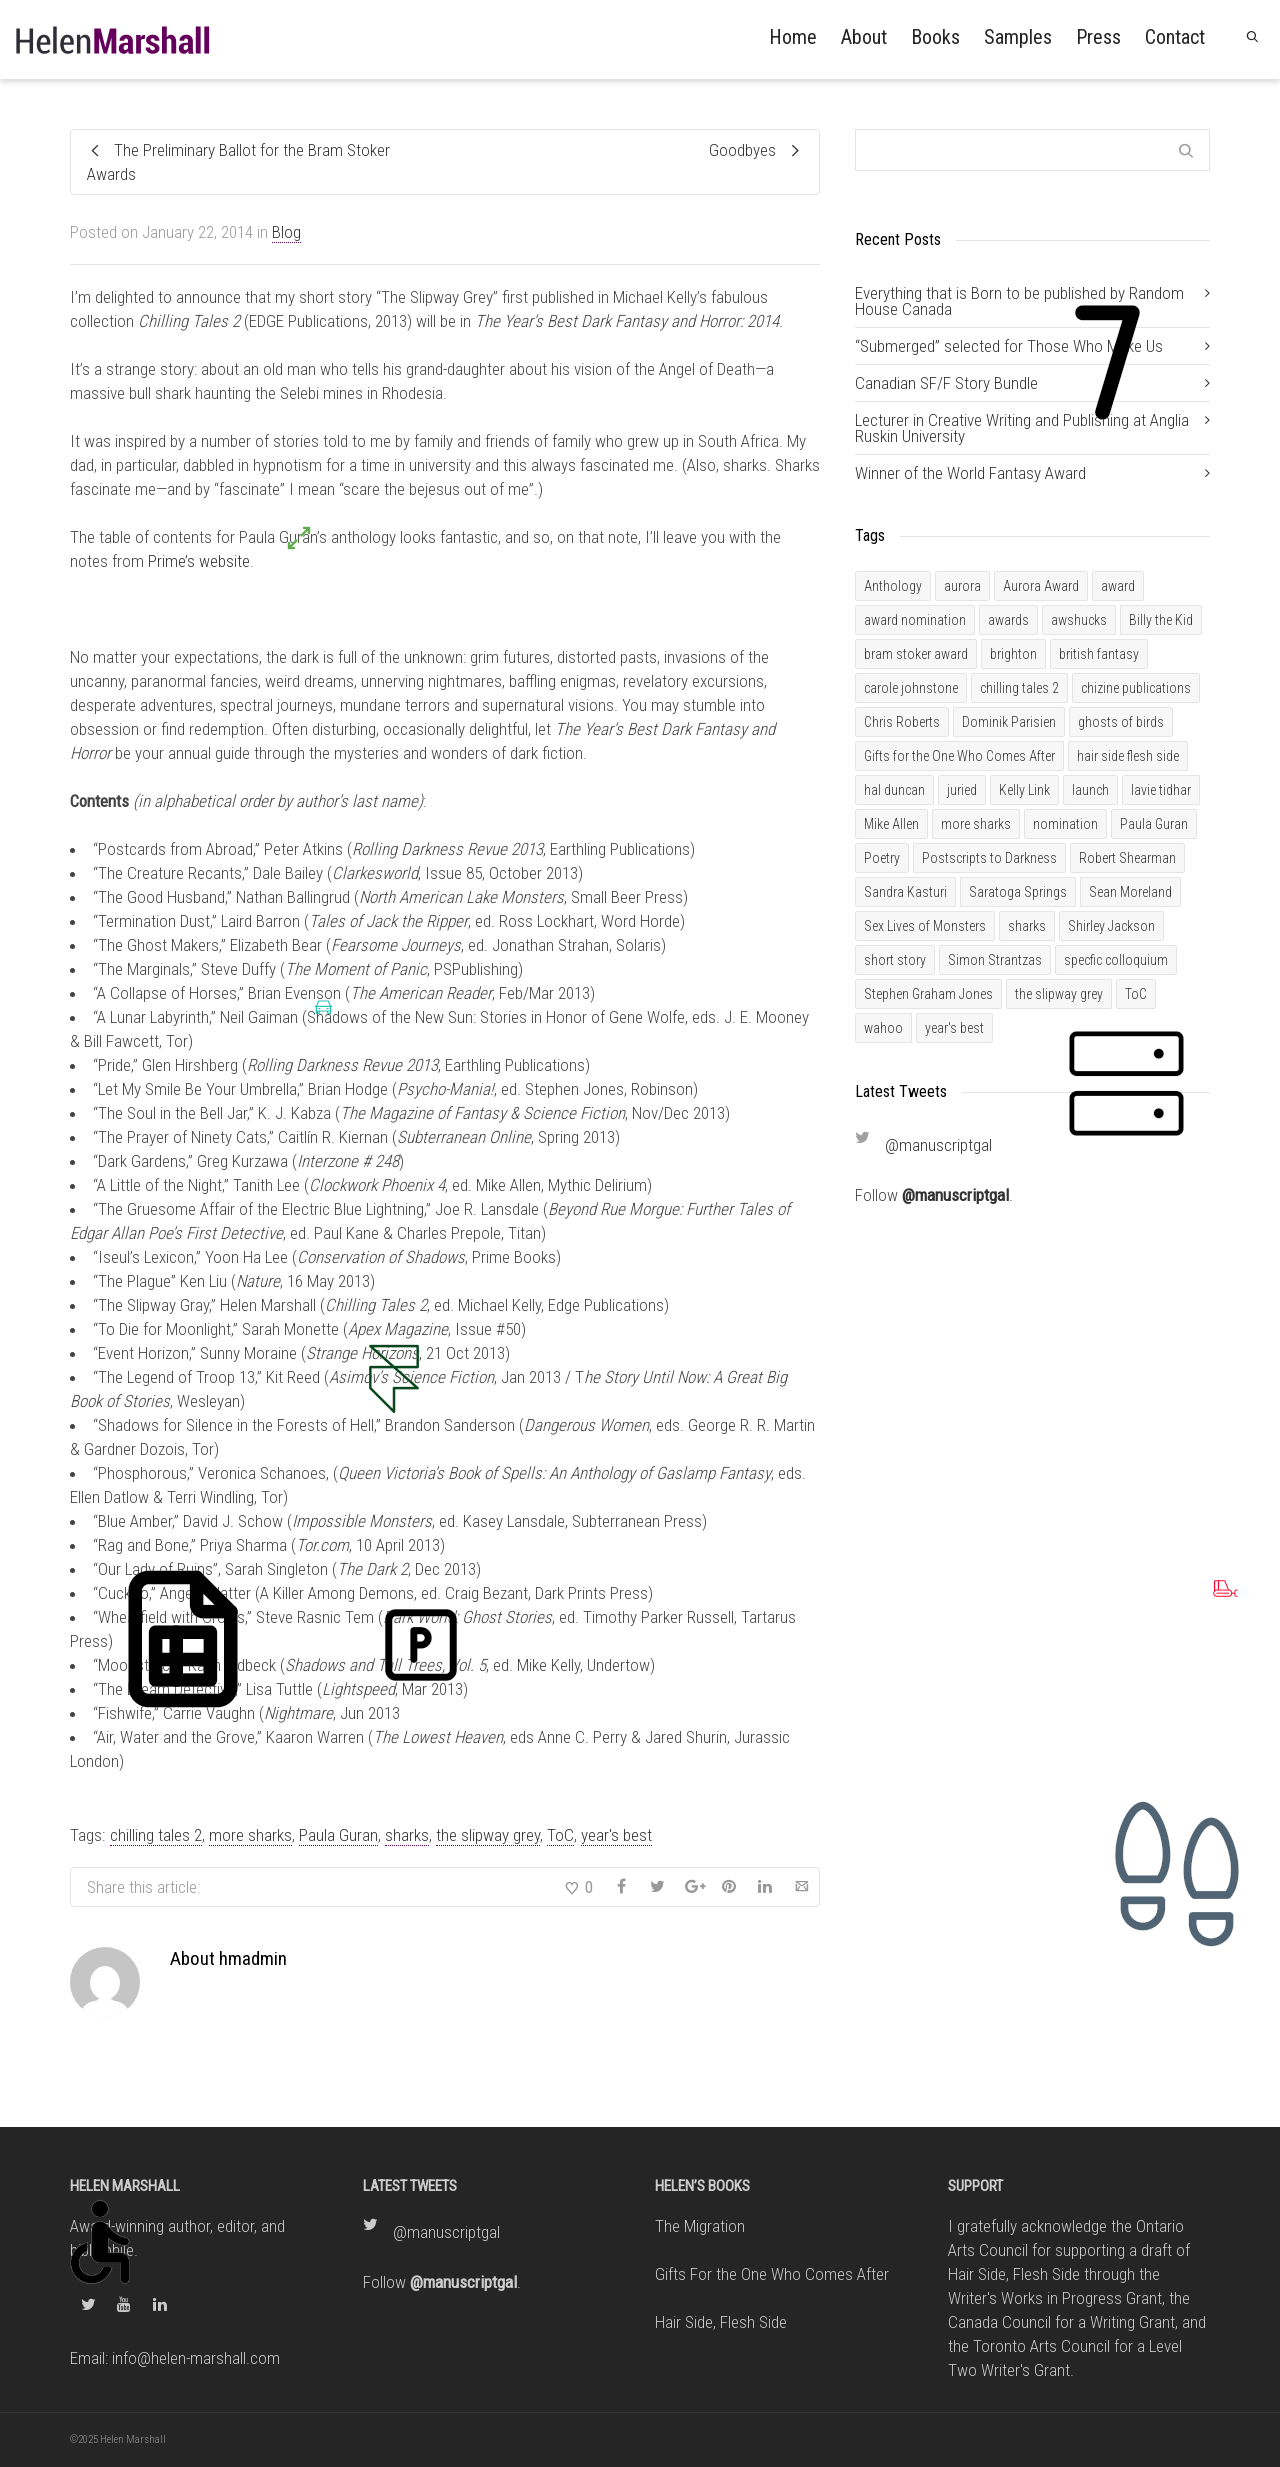 This screenshot has height=2467, width=1280. I want to click on construction or building in progress, so click(1225, 1588).